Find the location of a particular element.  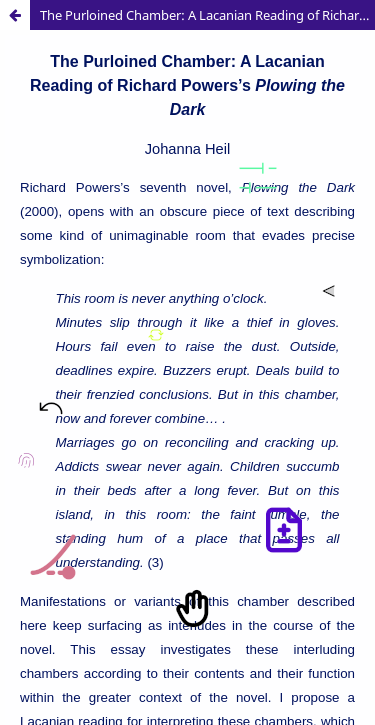

adjust ease-in animation curve is located at coordinates (53, 557).